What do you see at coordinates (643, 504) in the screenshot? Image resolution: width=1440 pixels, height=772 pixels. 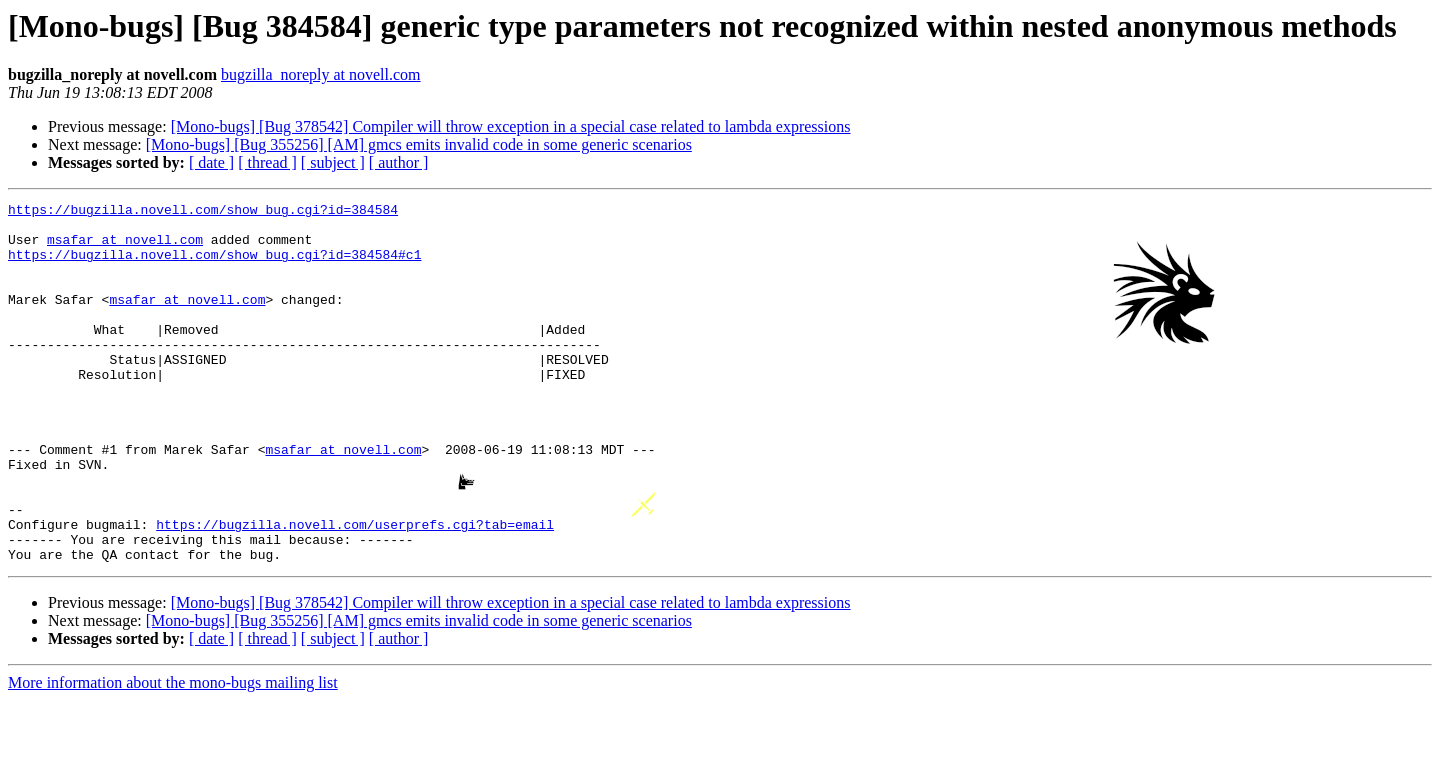 I see `access glider or sailplane activities` at bounding box center [643, 504].